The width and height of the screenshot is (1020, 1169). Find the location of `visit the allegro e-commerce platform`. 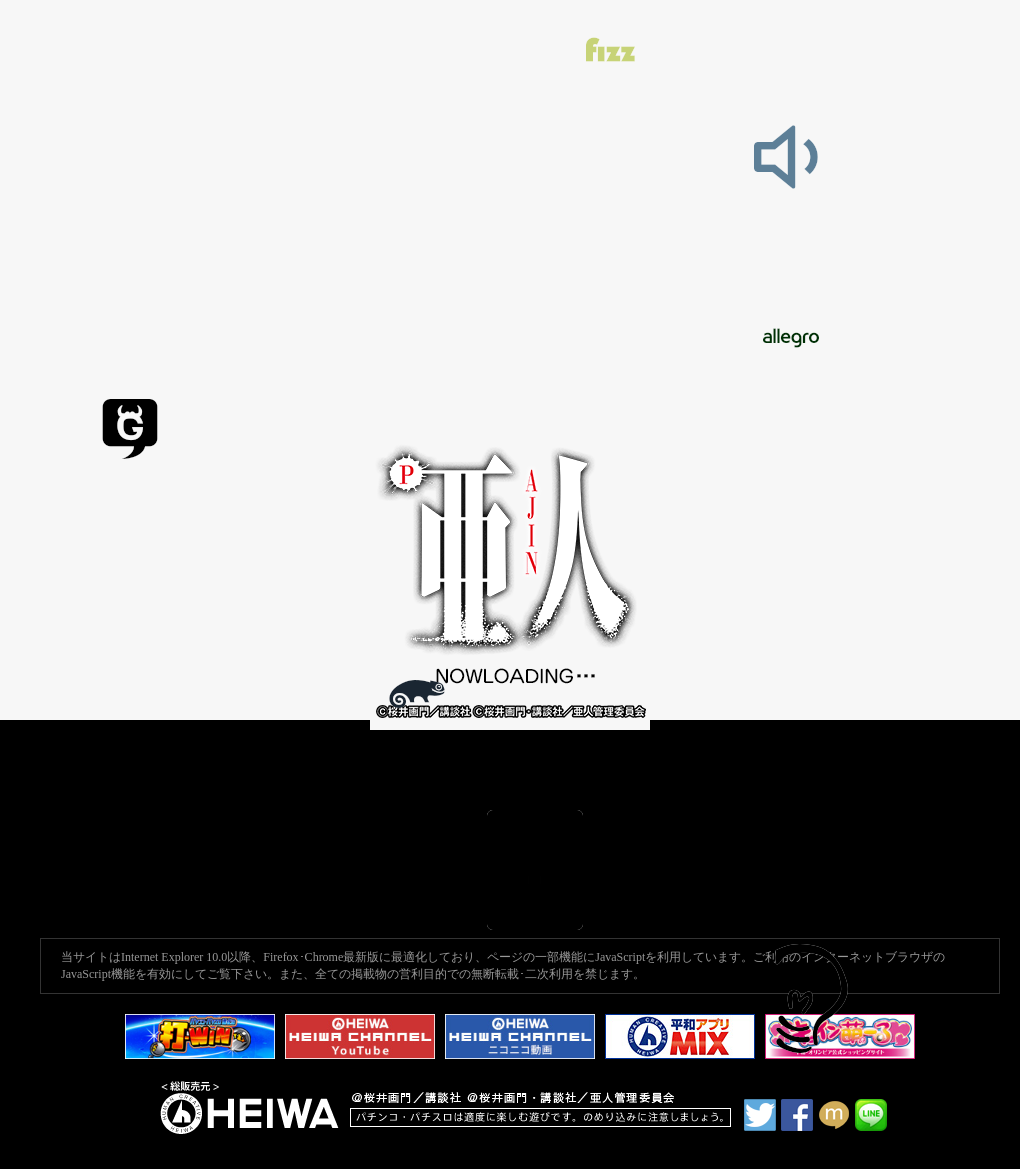

visit the allegro e-commerce platform is located at coordinates (791, 338).